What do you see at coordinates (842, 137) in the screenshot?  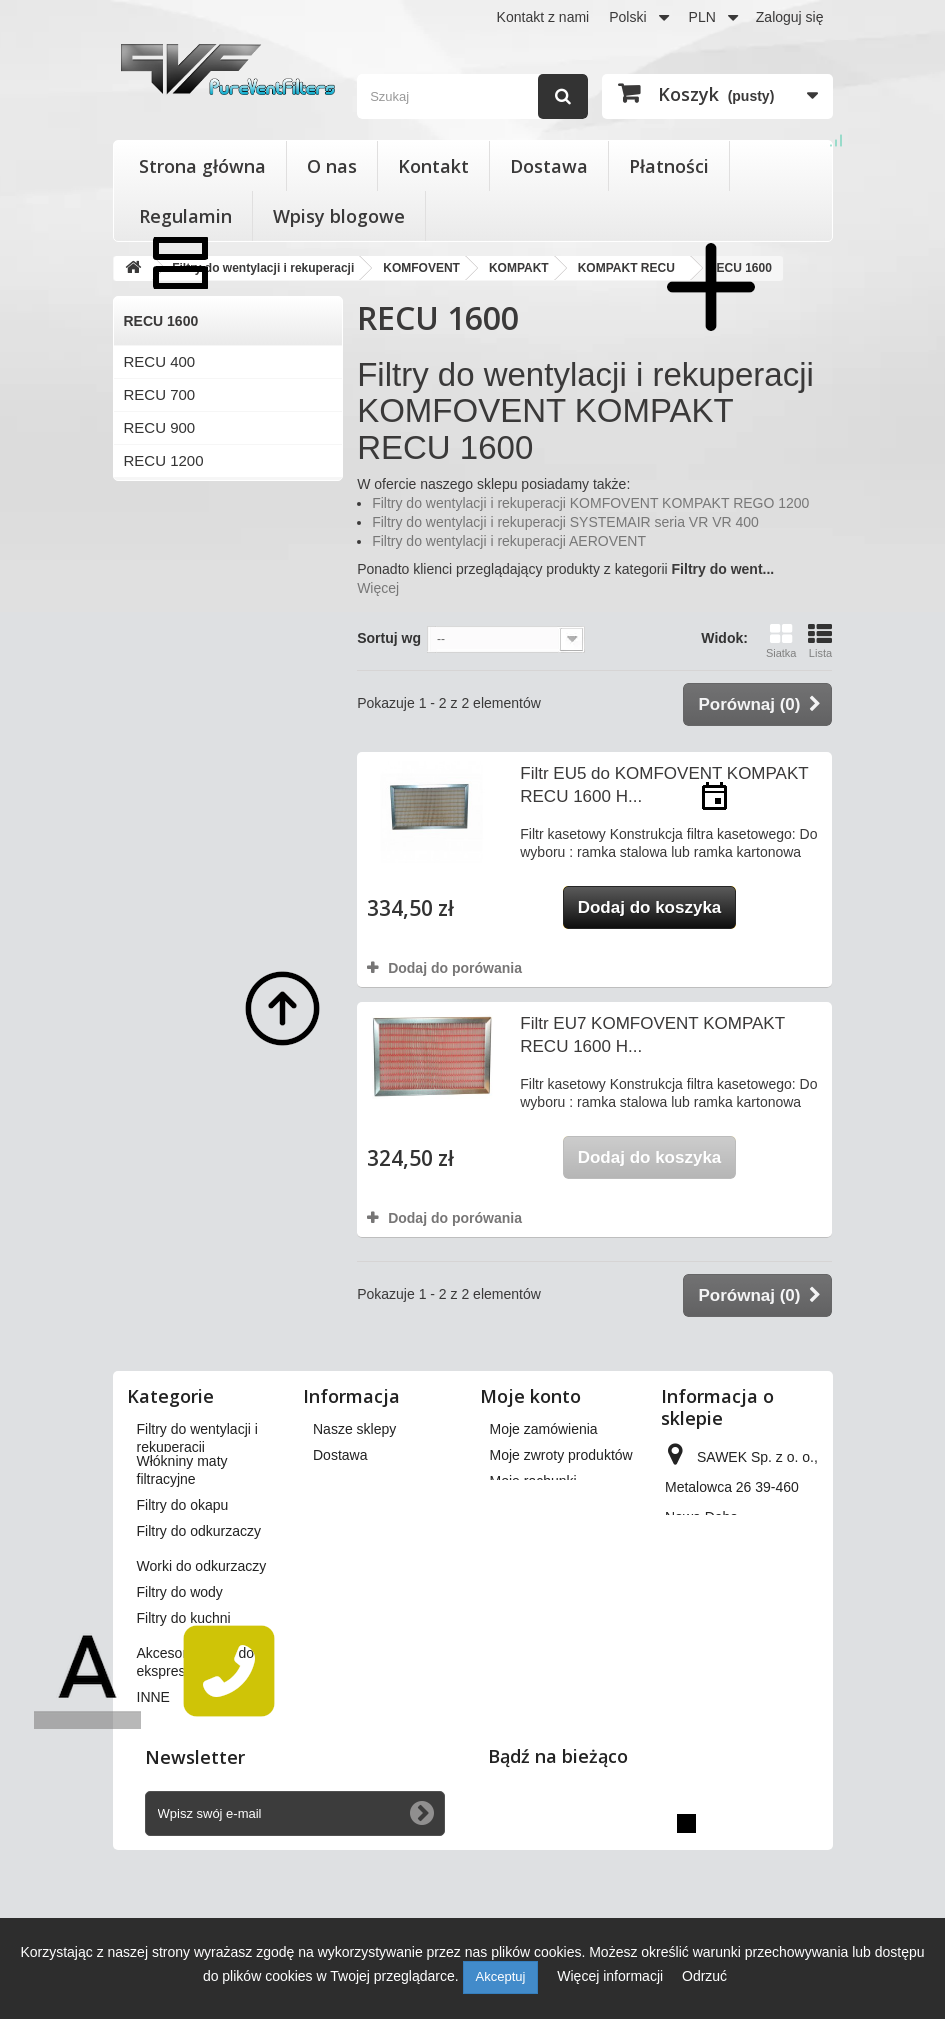 I see `indicates medium cellular signal strength` at bounding box center [842, 137].